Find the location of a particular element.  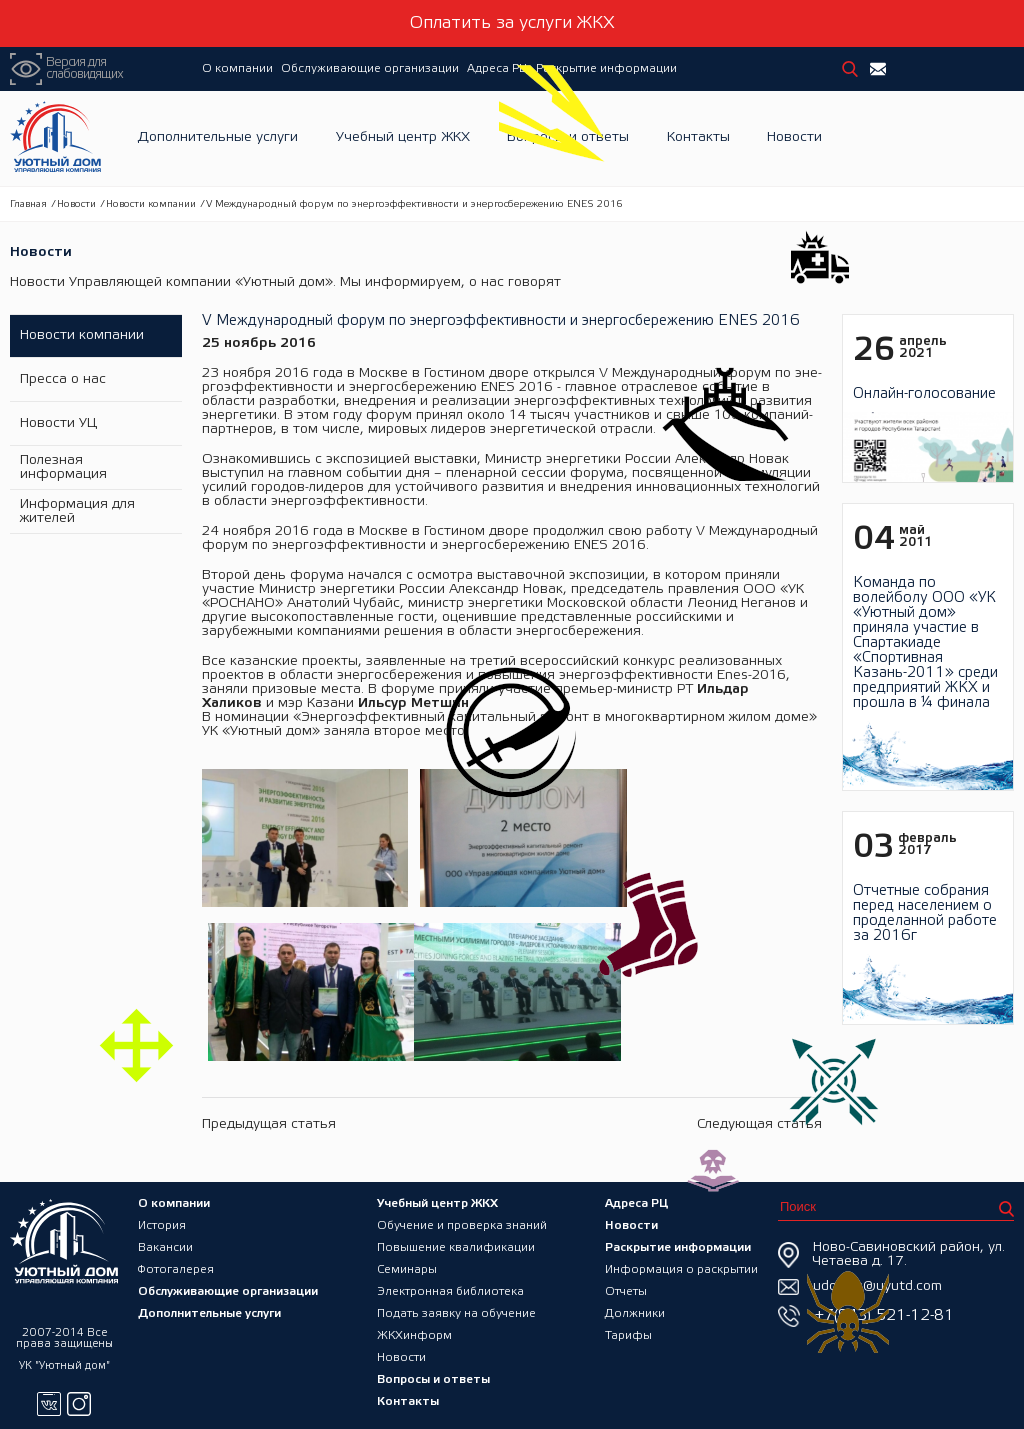

perform a precision attack or critical strike is located at coordinates (552, 118).